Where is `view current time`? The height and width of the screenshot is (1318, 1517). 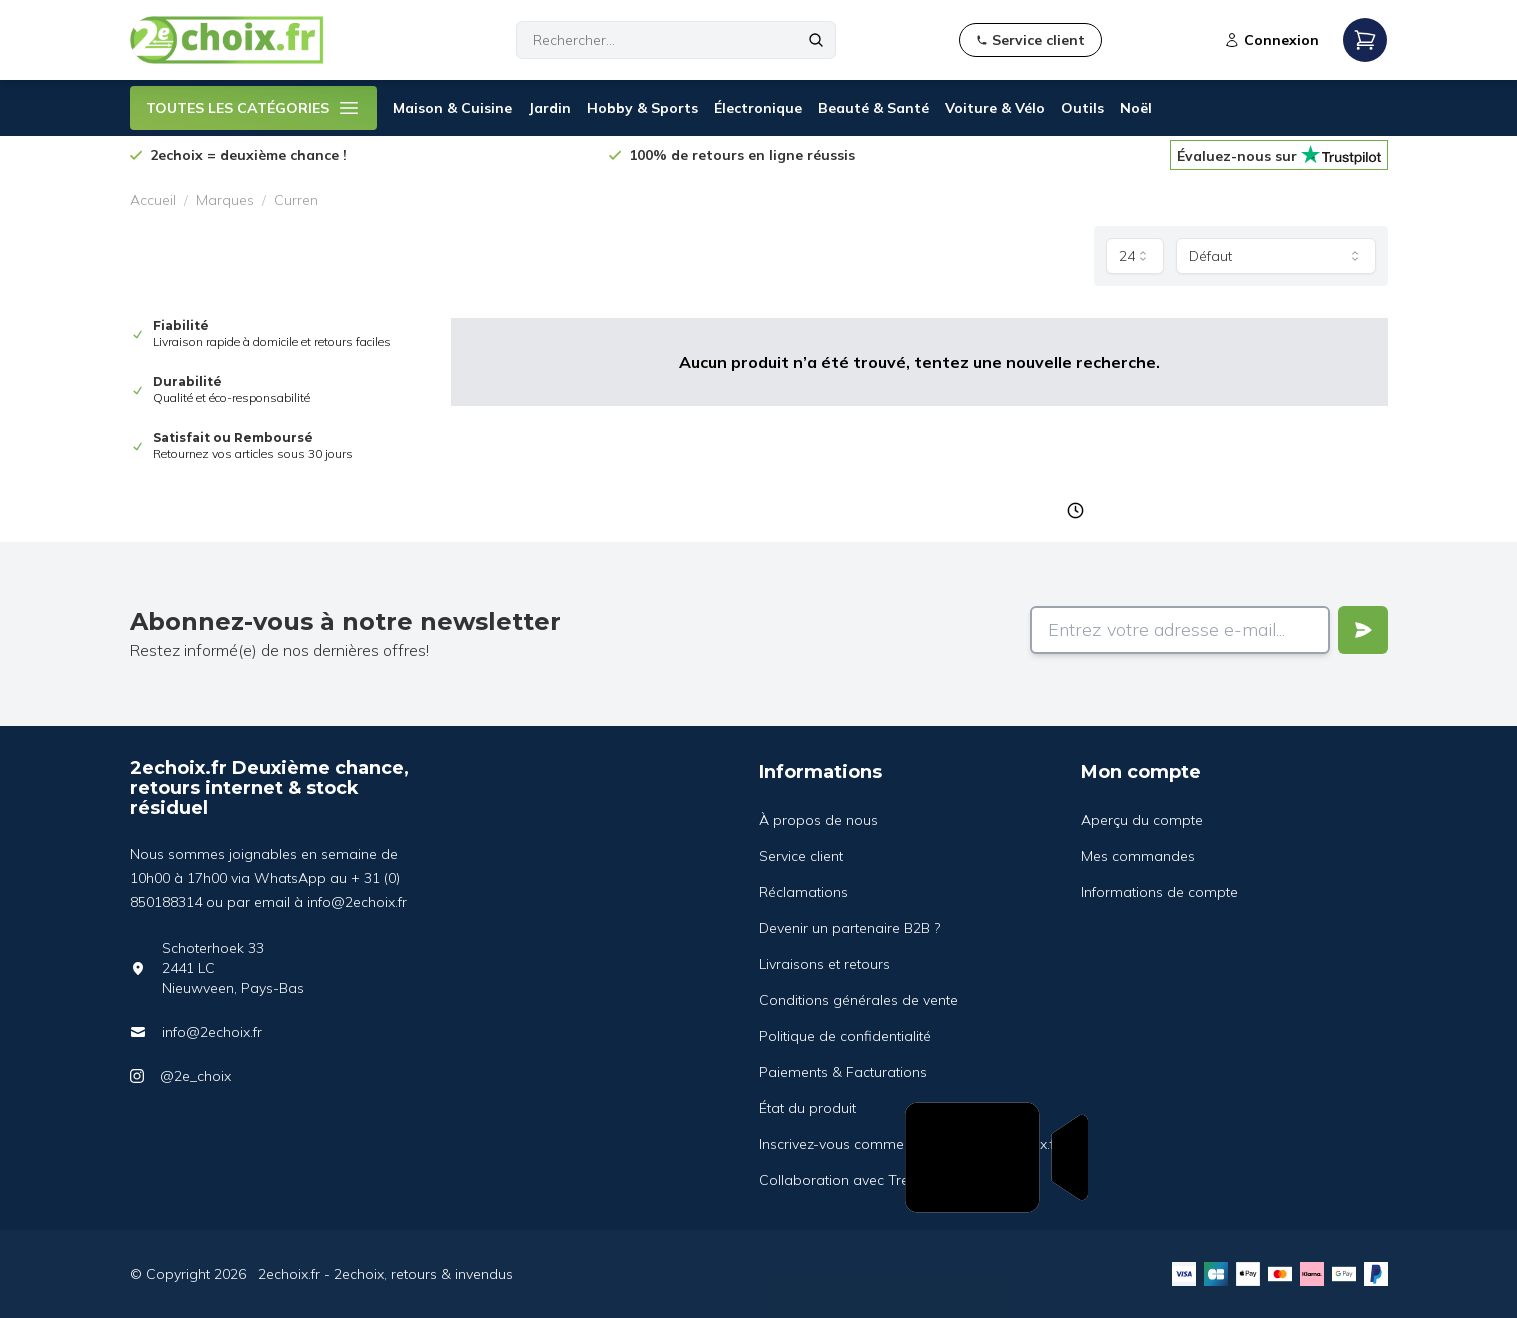 view current time is located at coordinates (1075, 510).